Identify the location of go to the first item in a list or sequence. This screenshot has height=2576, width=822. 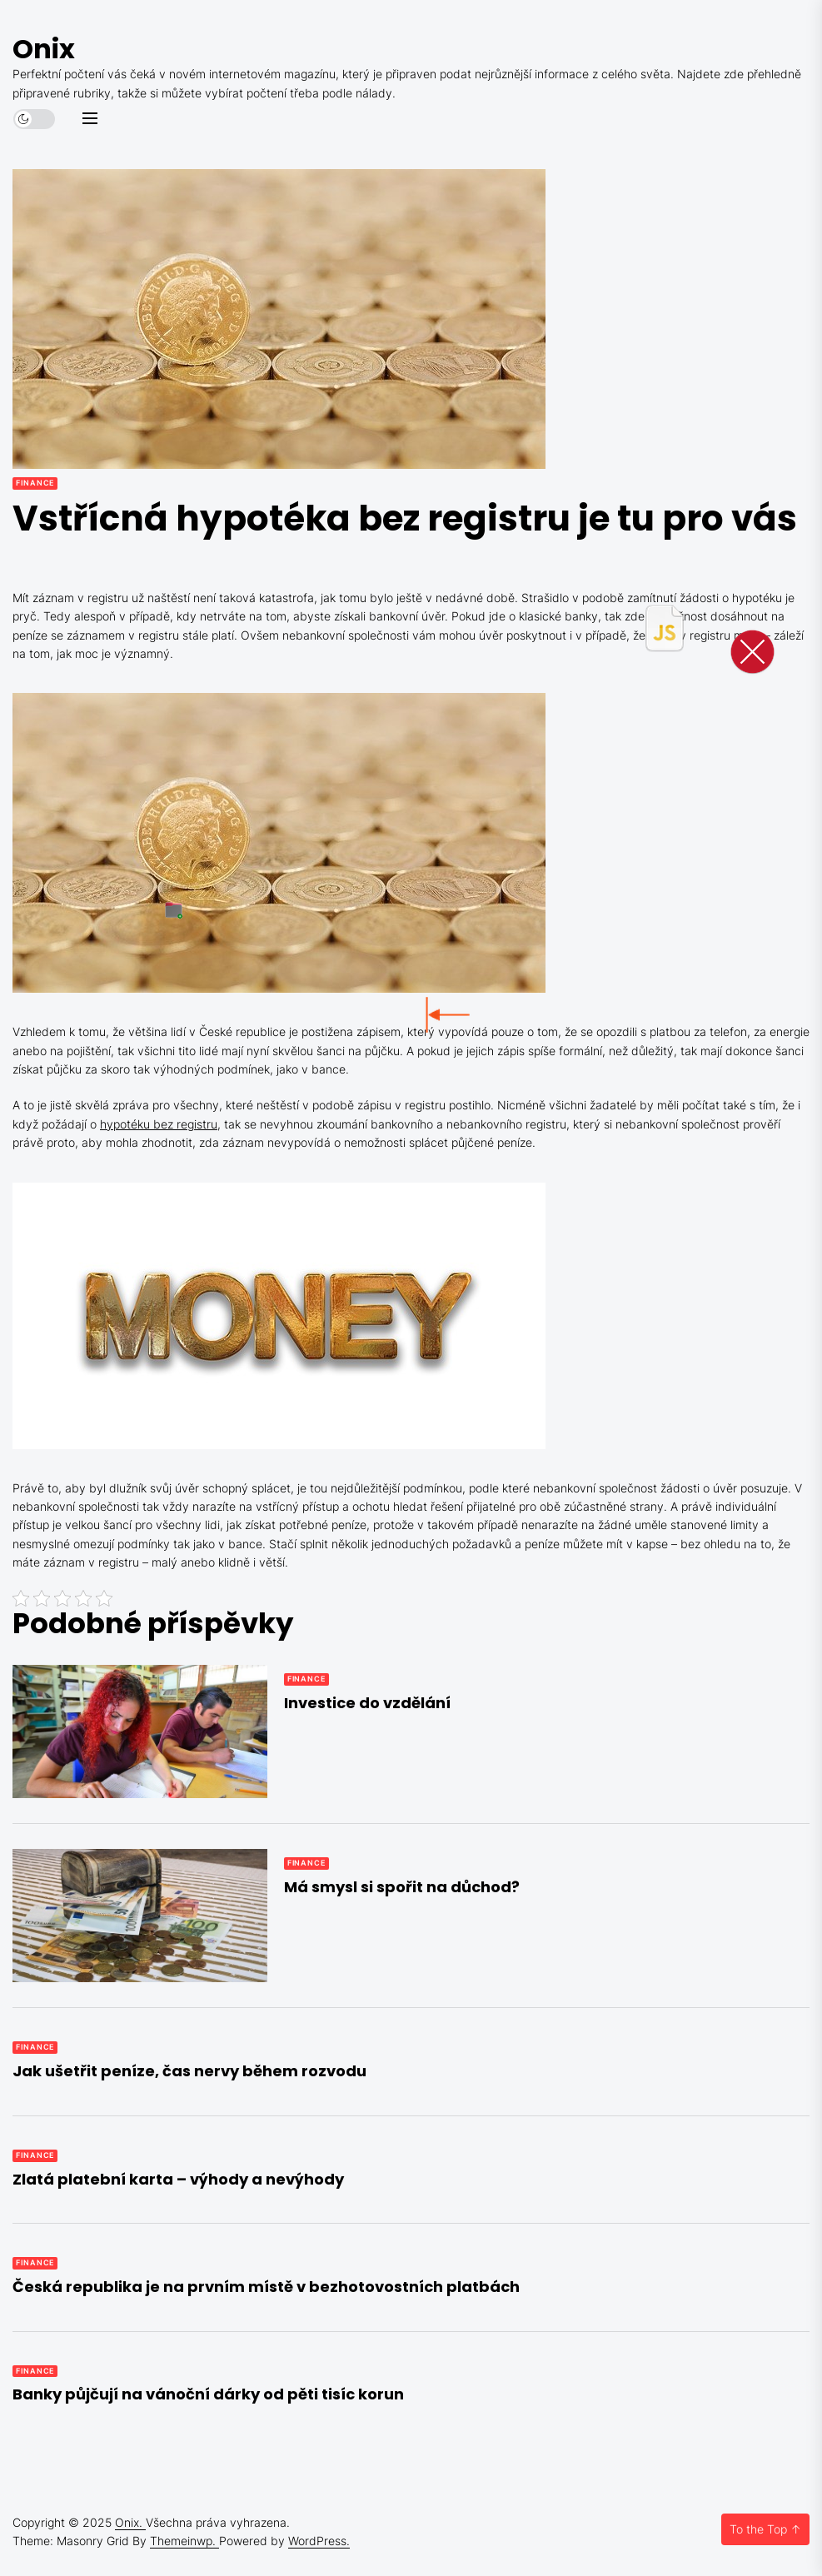
(447, 1014).